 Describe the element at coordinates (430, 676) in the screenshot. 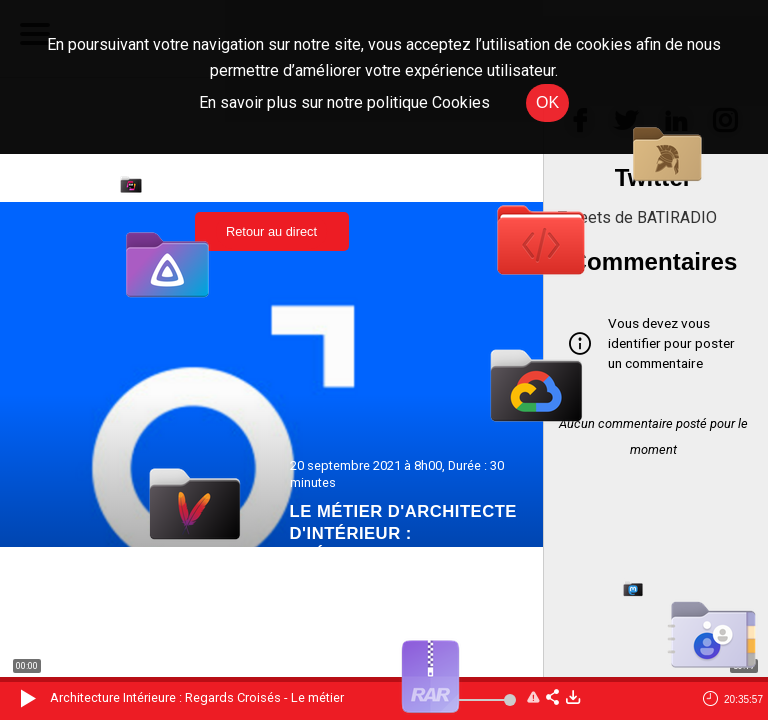

I see `a compressed RAR archive file` at that location.